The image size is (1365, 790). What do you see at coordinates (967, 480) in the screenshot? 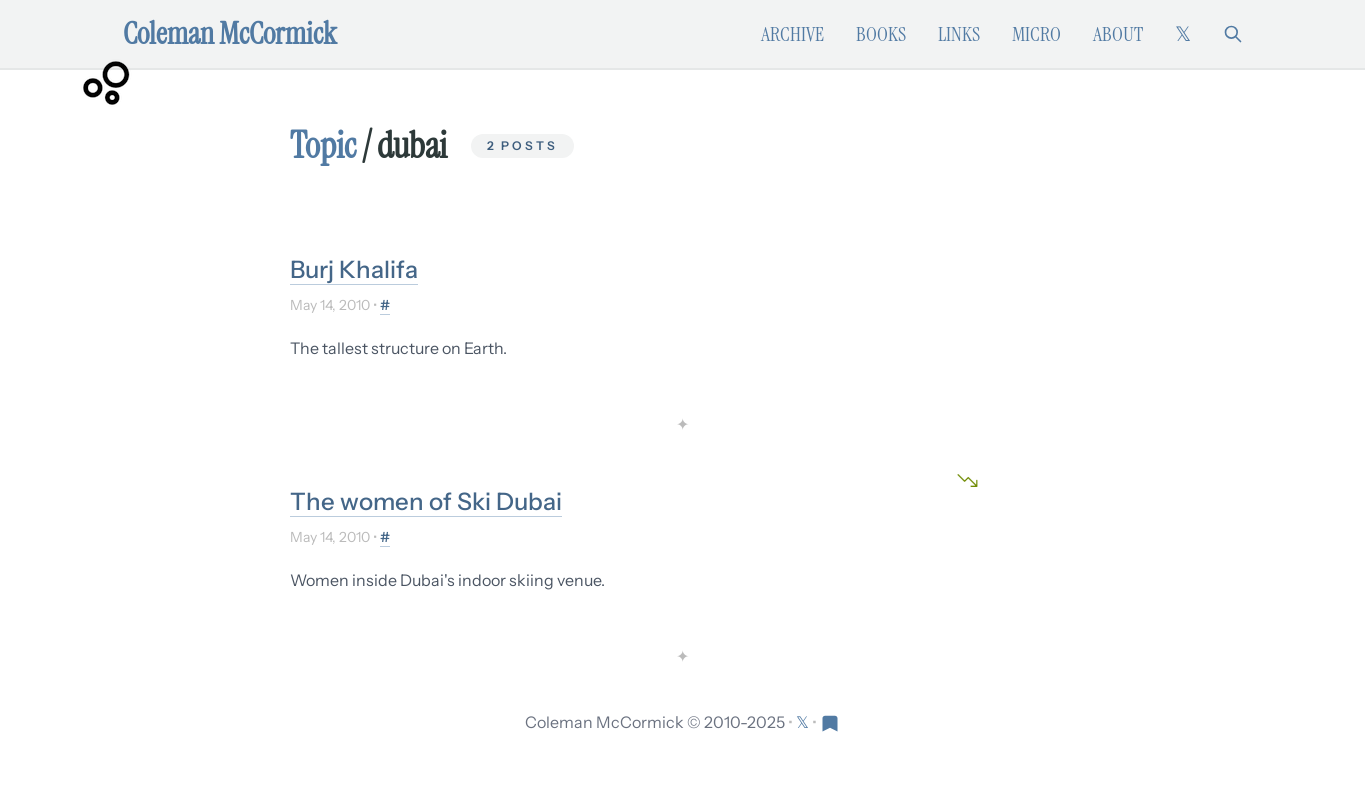
I see `indicates a declining trend or decrease in value` at bounding box center [967, 480].